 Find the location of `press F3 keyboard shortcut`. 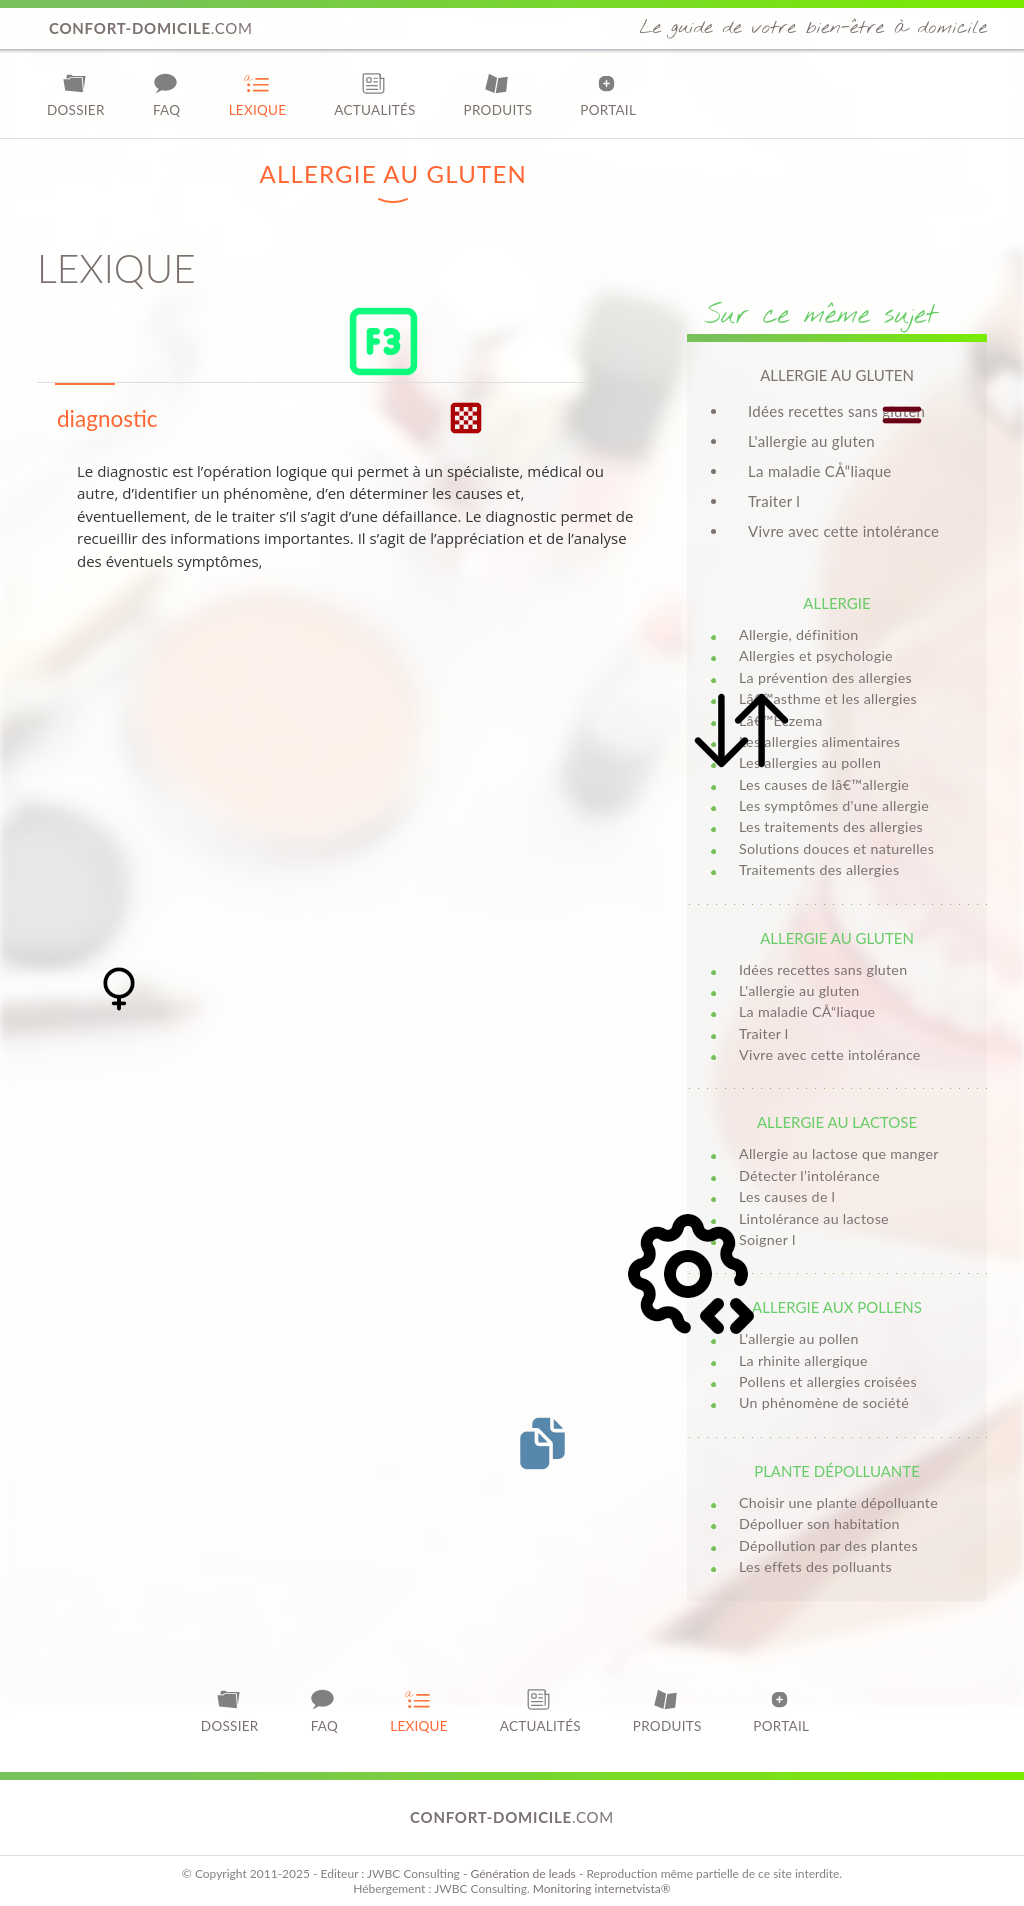

press F3 keyboard shortcut is located at coordinates (383, 341).